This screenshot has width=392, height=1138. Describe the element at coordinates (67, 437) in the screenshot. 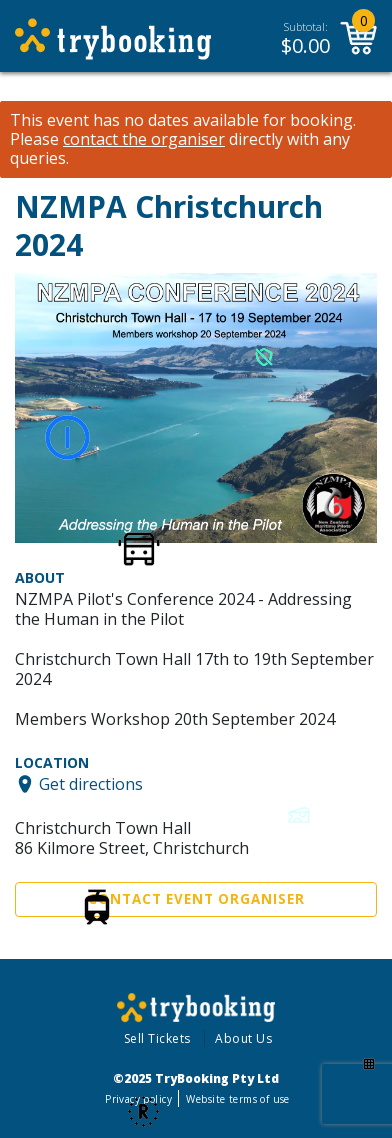

I see `access information or help` at that location.